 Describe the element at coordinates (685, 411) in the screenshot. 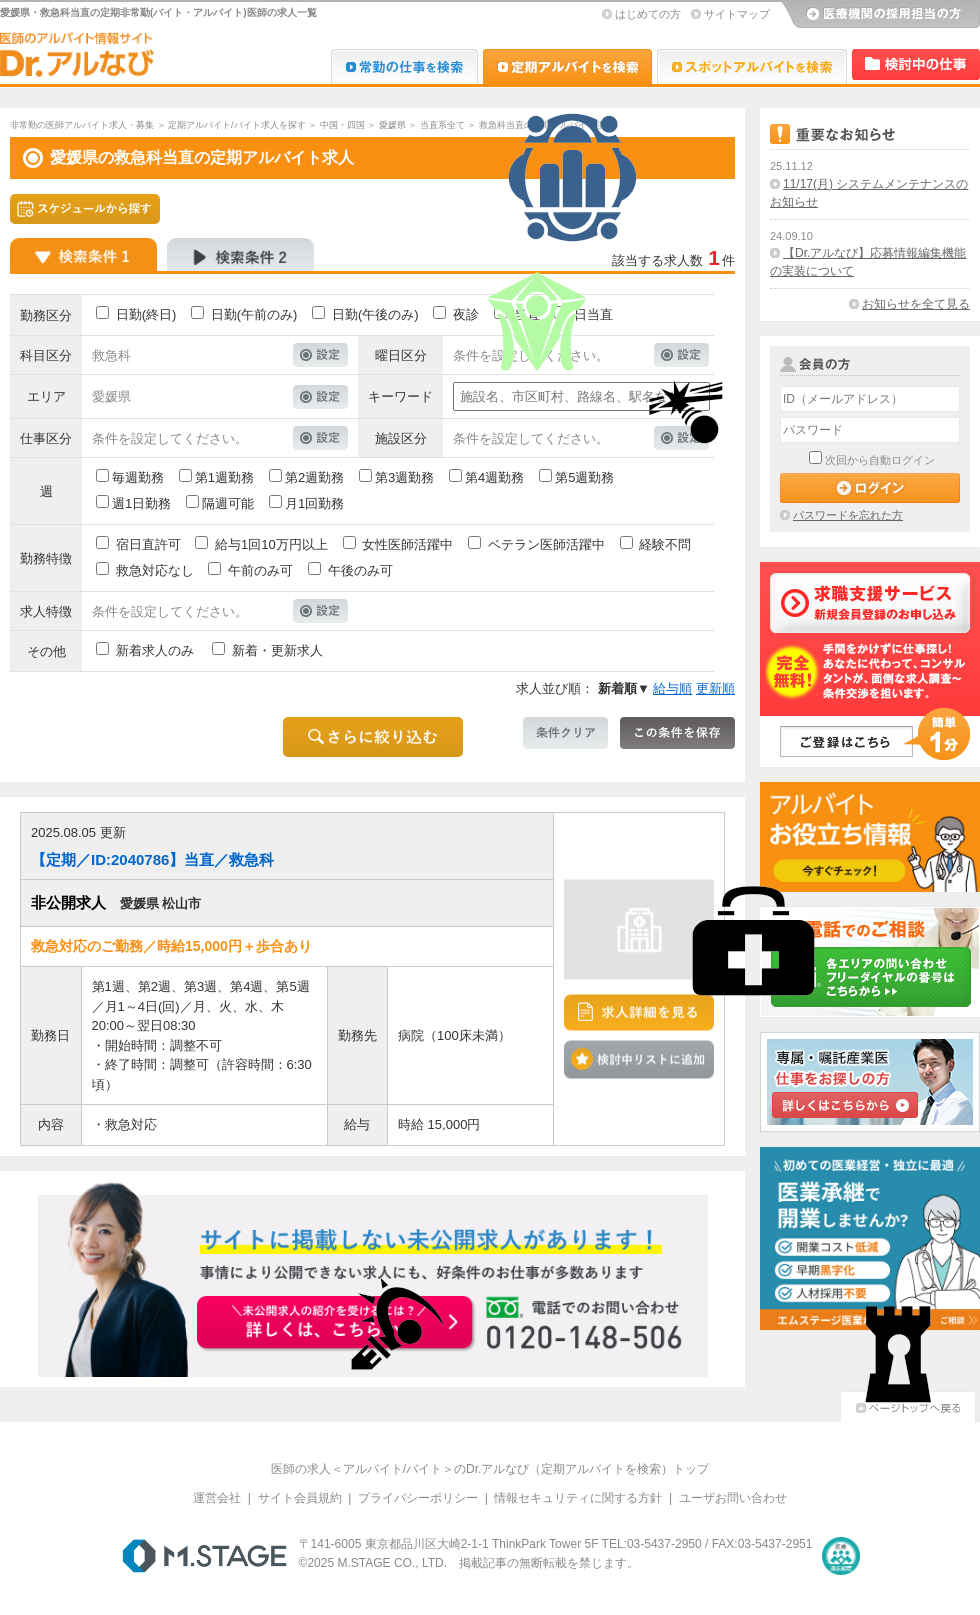

I see `indicates ricochet or bounce effect in gameplay` at that location.